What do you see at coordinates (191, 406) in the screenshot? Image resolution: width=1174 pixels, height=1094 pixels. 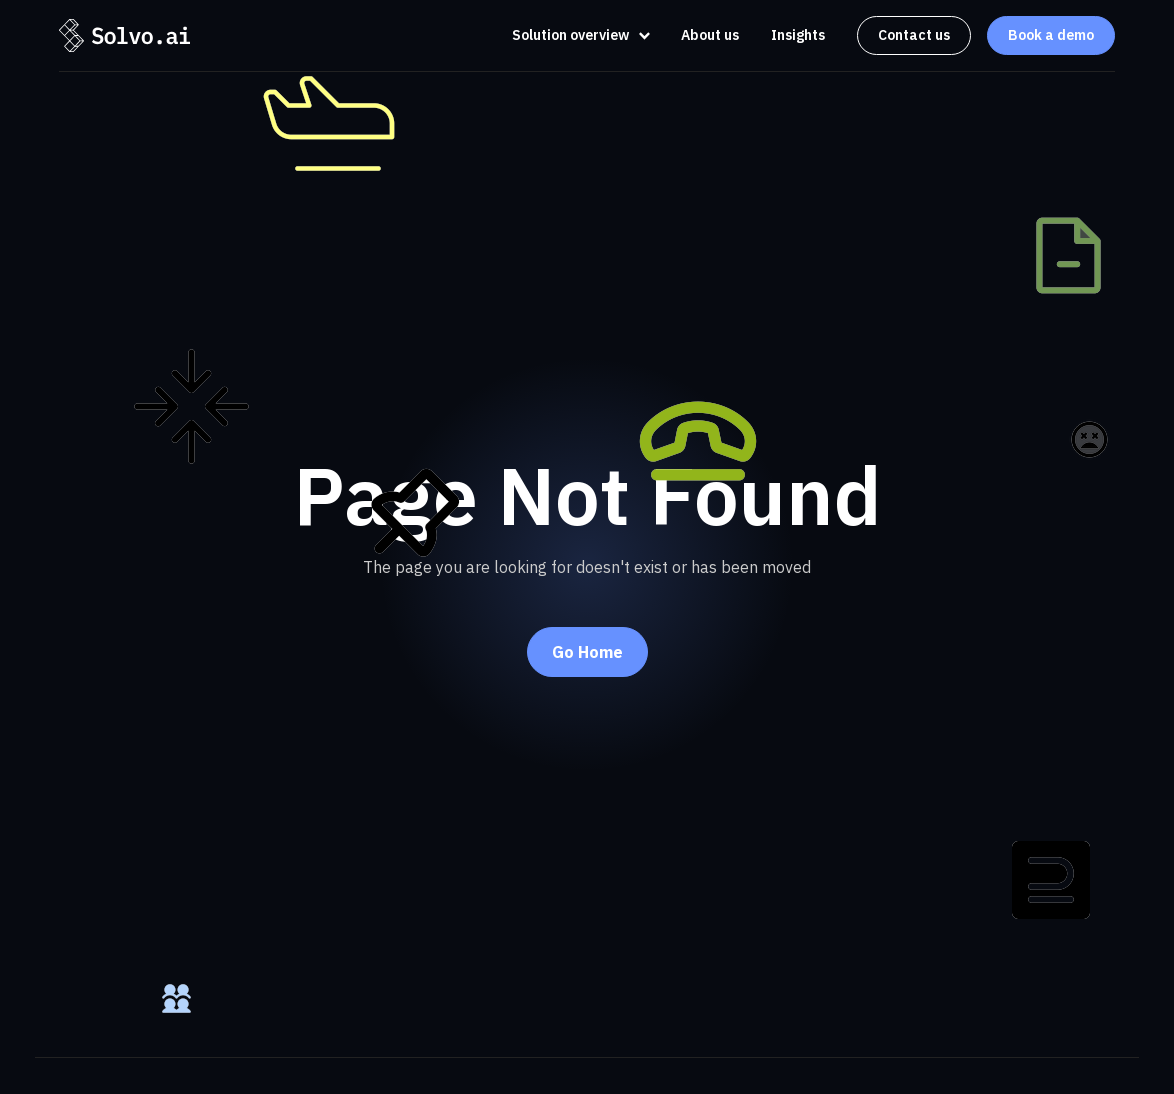 I see `collapse or minimize content from all directions` at bounding box center [191, 406].